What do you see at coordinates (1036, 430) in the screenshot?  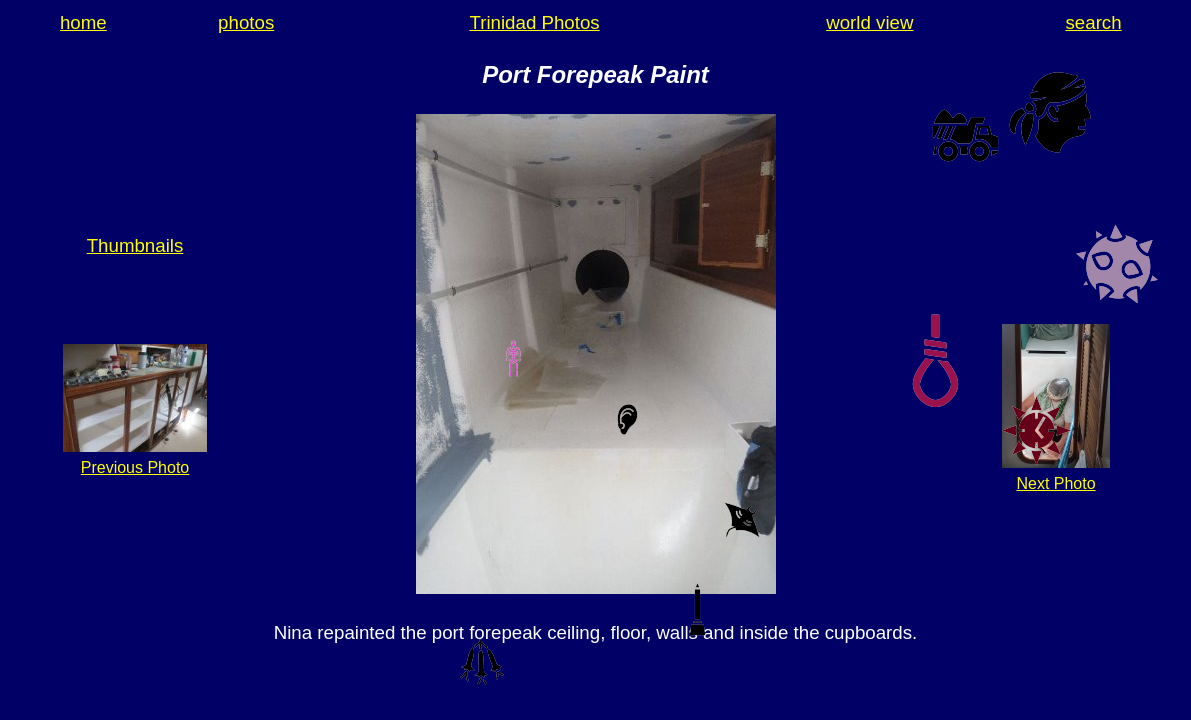 I see `view or set sun-based time settings` at bounding box center [1036, 430].